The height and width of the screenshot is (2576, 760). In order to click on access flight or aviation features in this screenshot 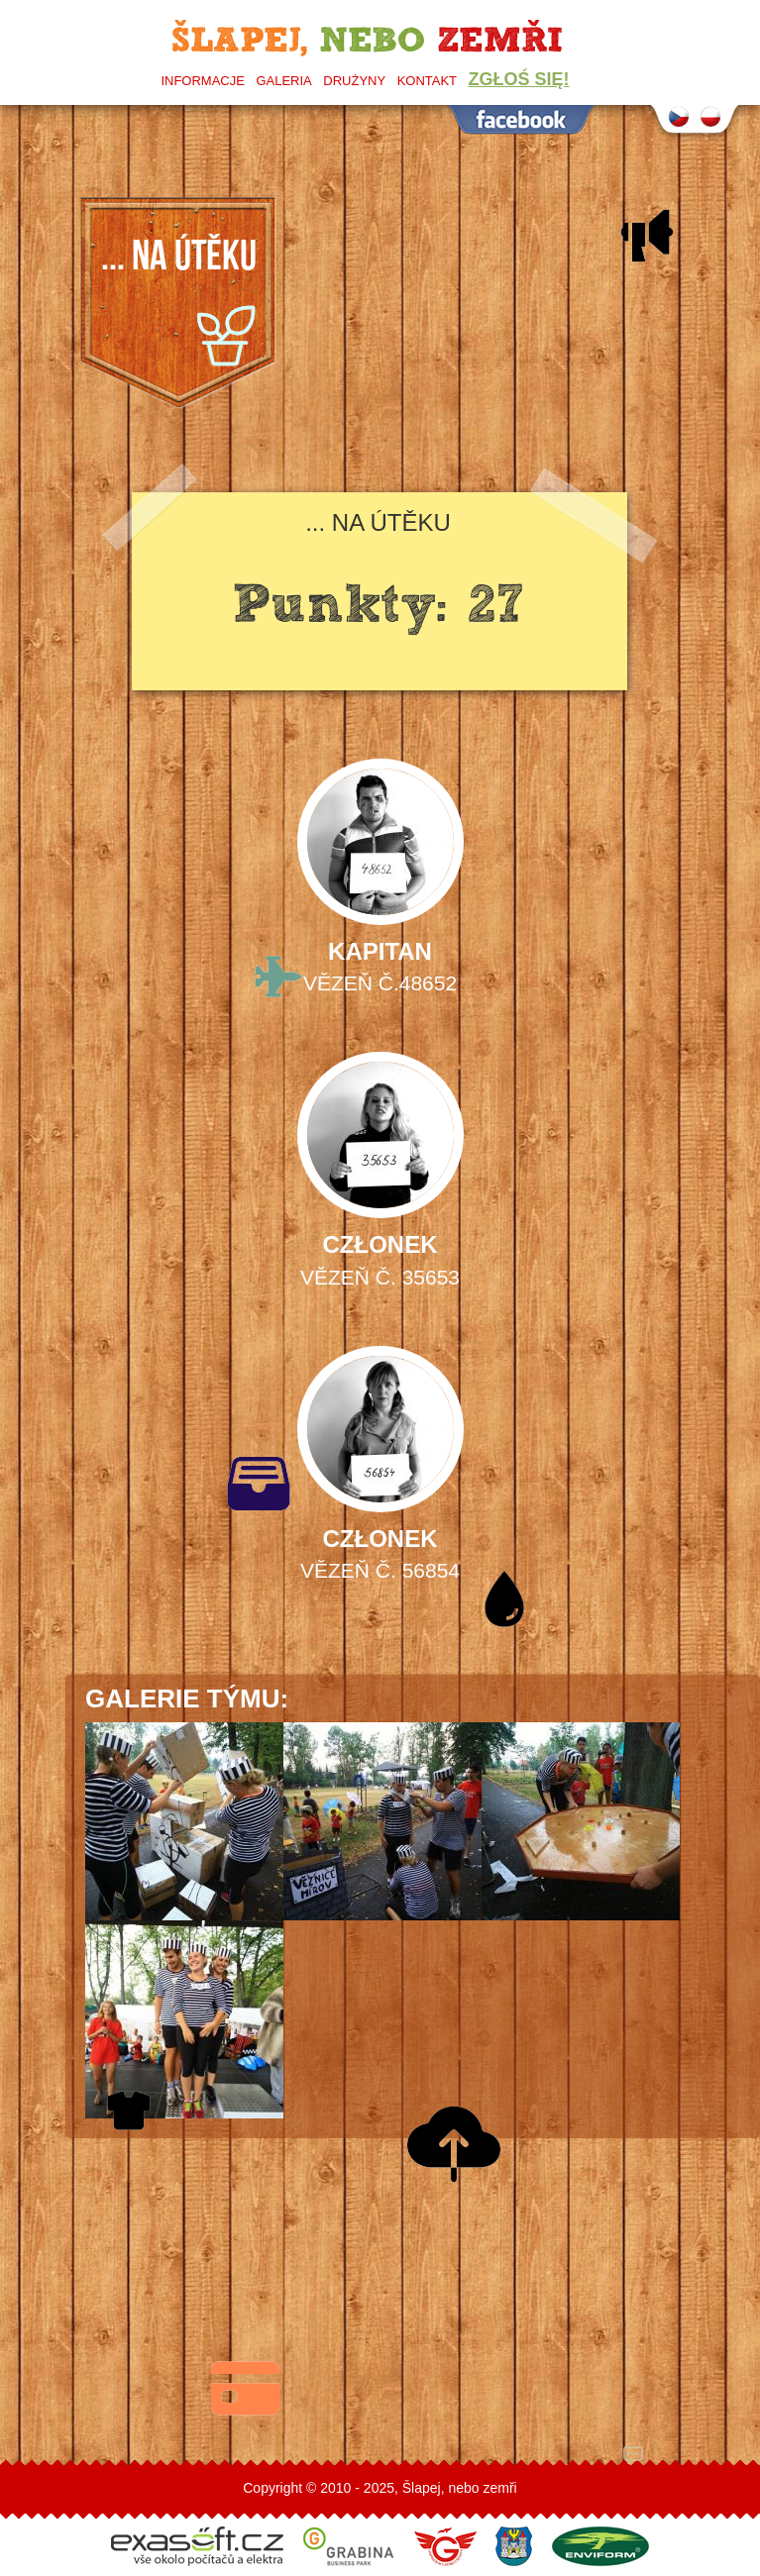, I will do `click(278, 977)`.